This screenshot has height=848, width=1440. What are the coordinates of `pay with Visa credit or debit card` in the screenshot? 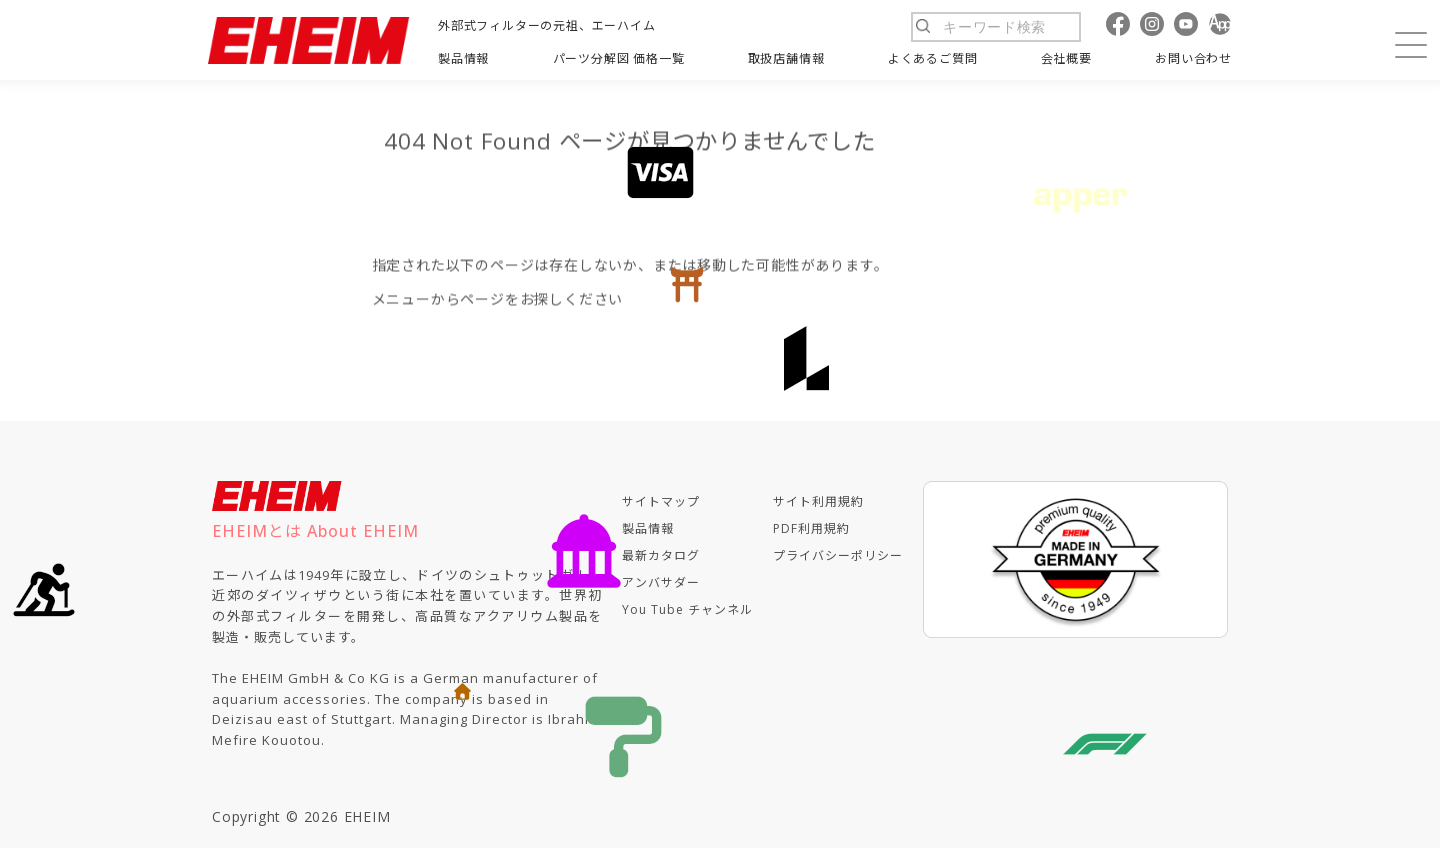 It's located at (660, 172).